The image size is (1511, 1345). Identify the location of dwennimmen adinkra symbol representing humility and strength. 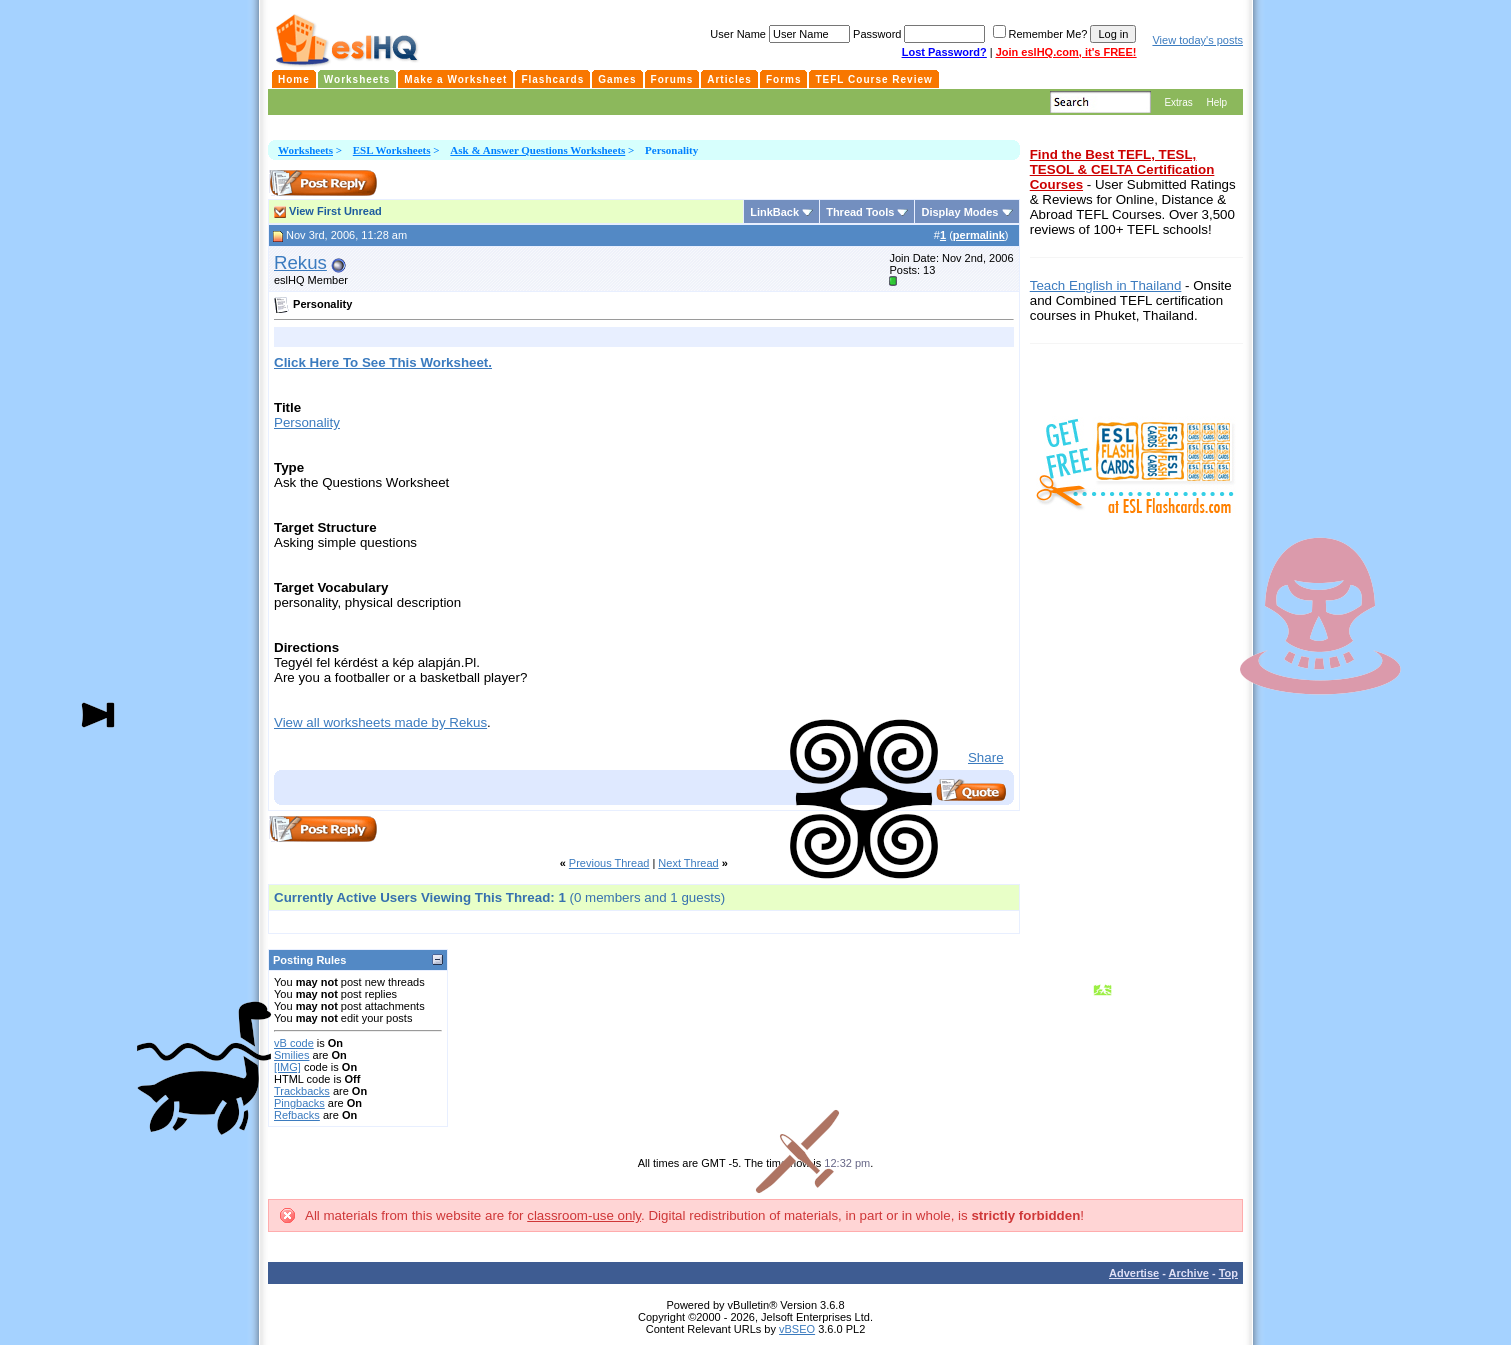
(864, 799).